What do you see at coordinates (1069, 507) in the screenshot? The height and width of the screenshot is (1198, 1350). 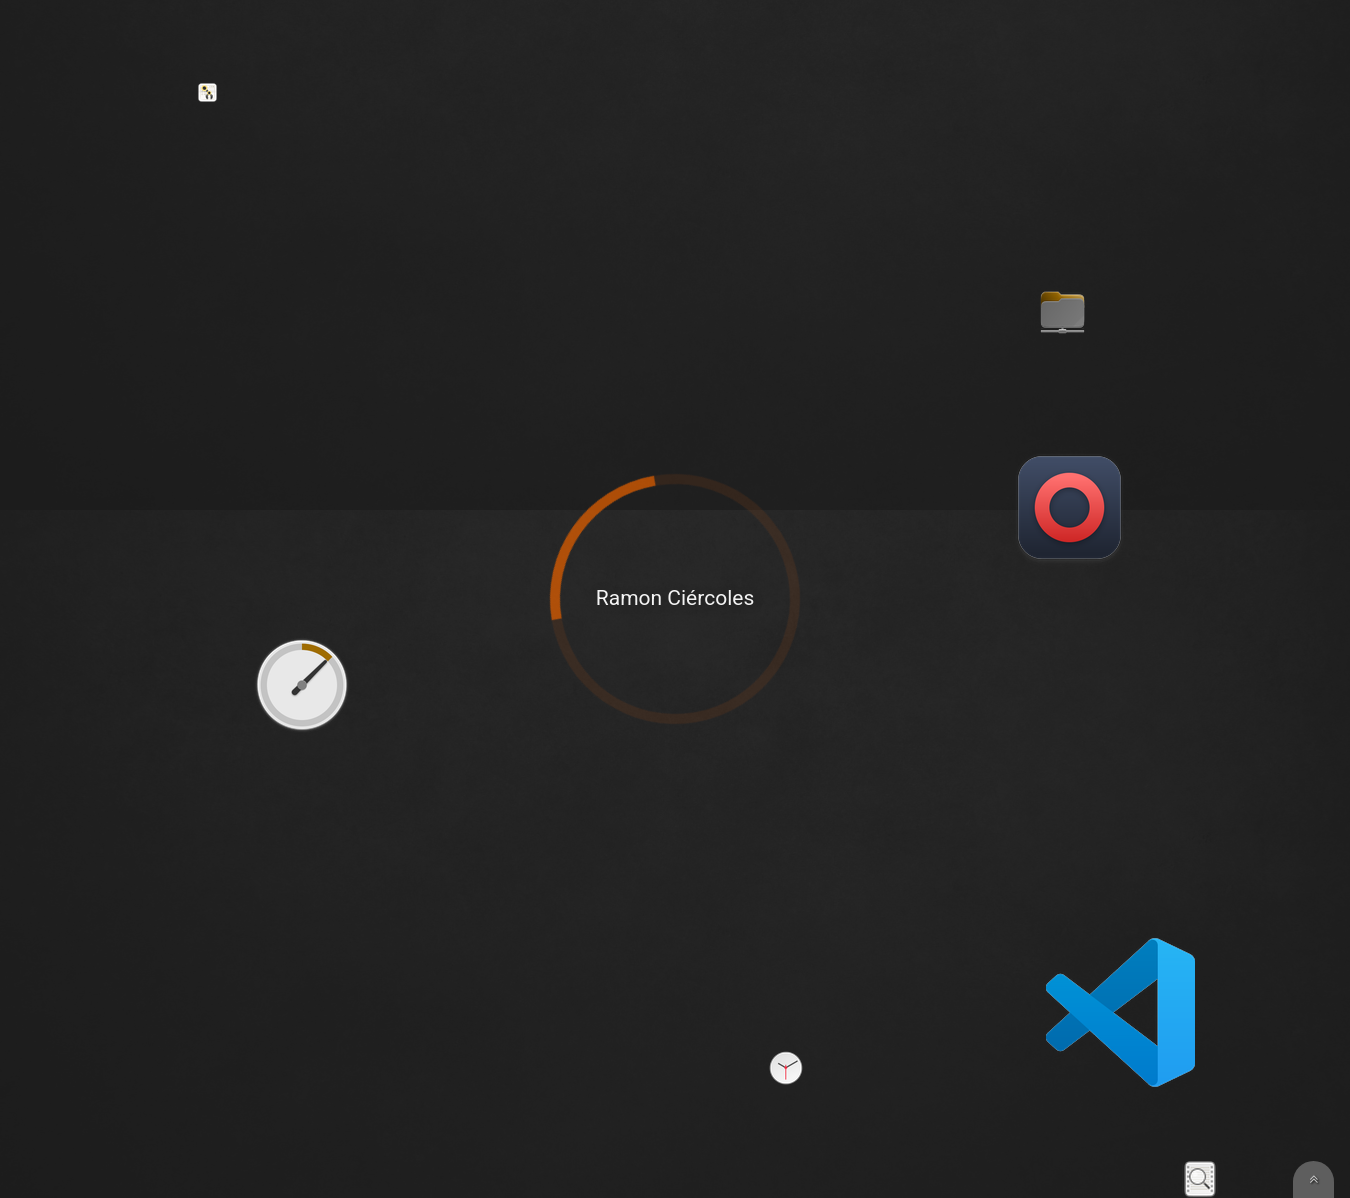 I see `open pomotroid pomodoro timer app` at bounding box center [1069, 507].